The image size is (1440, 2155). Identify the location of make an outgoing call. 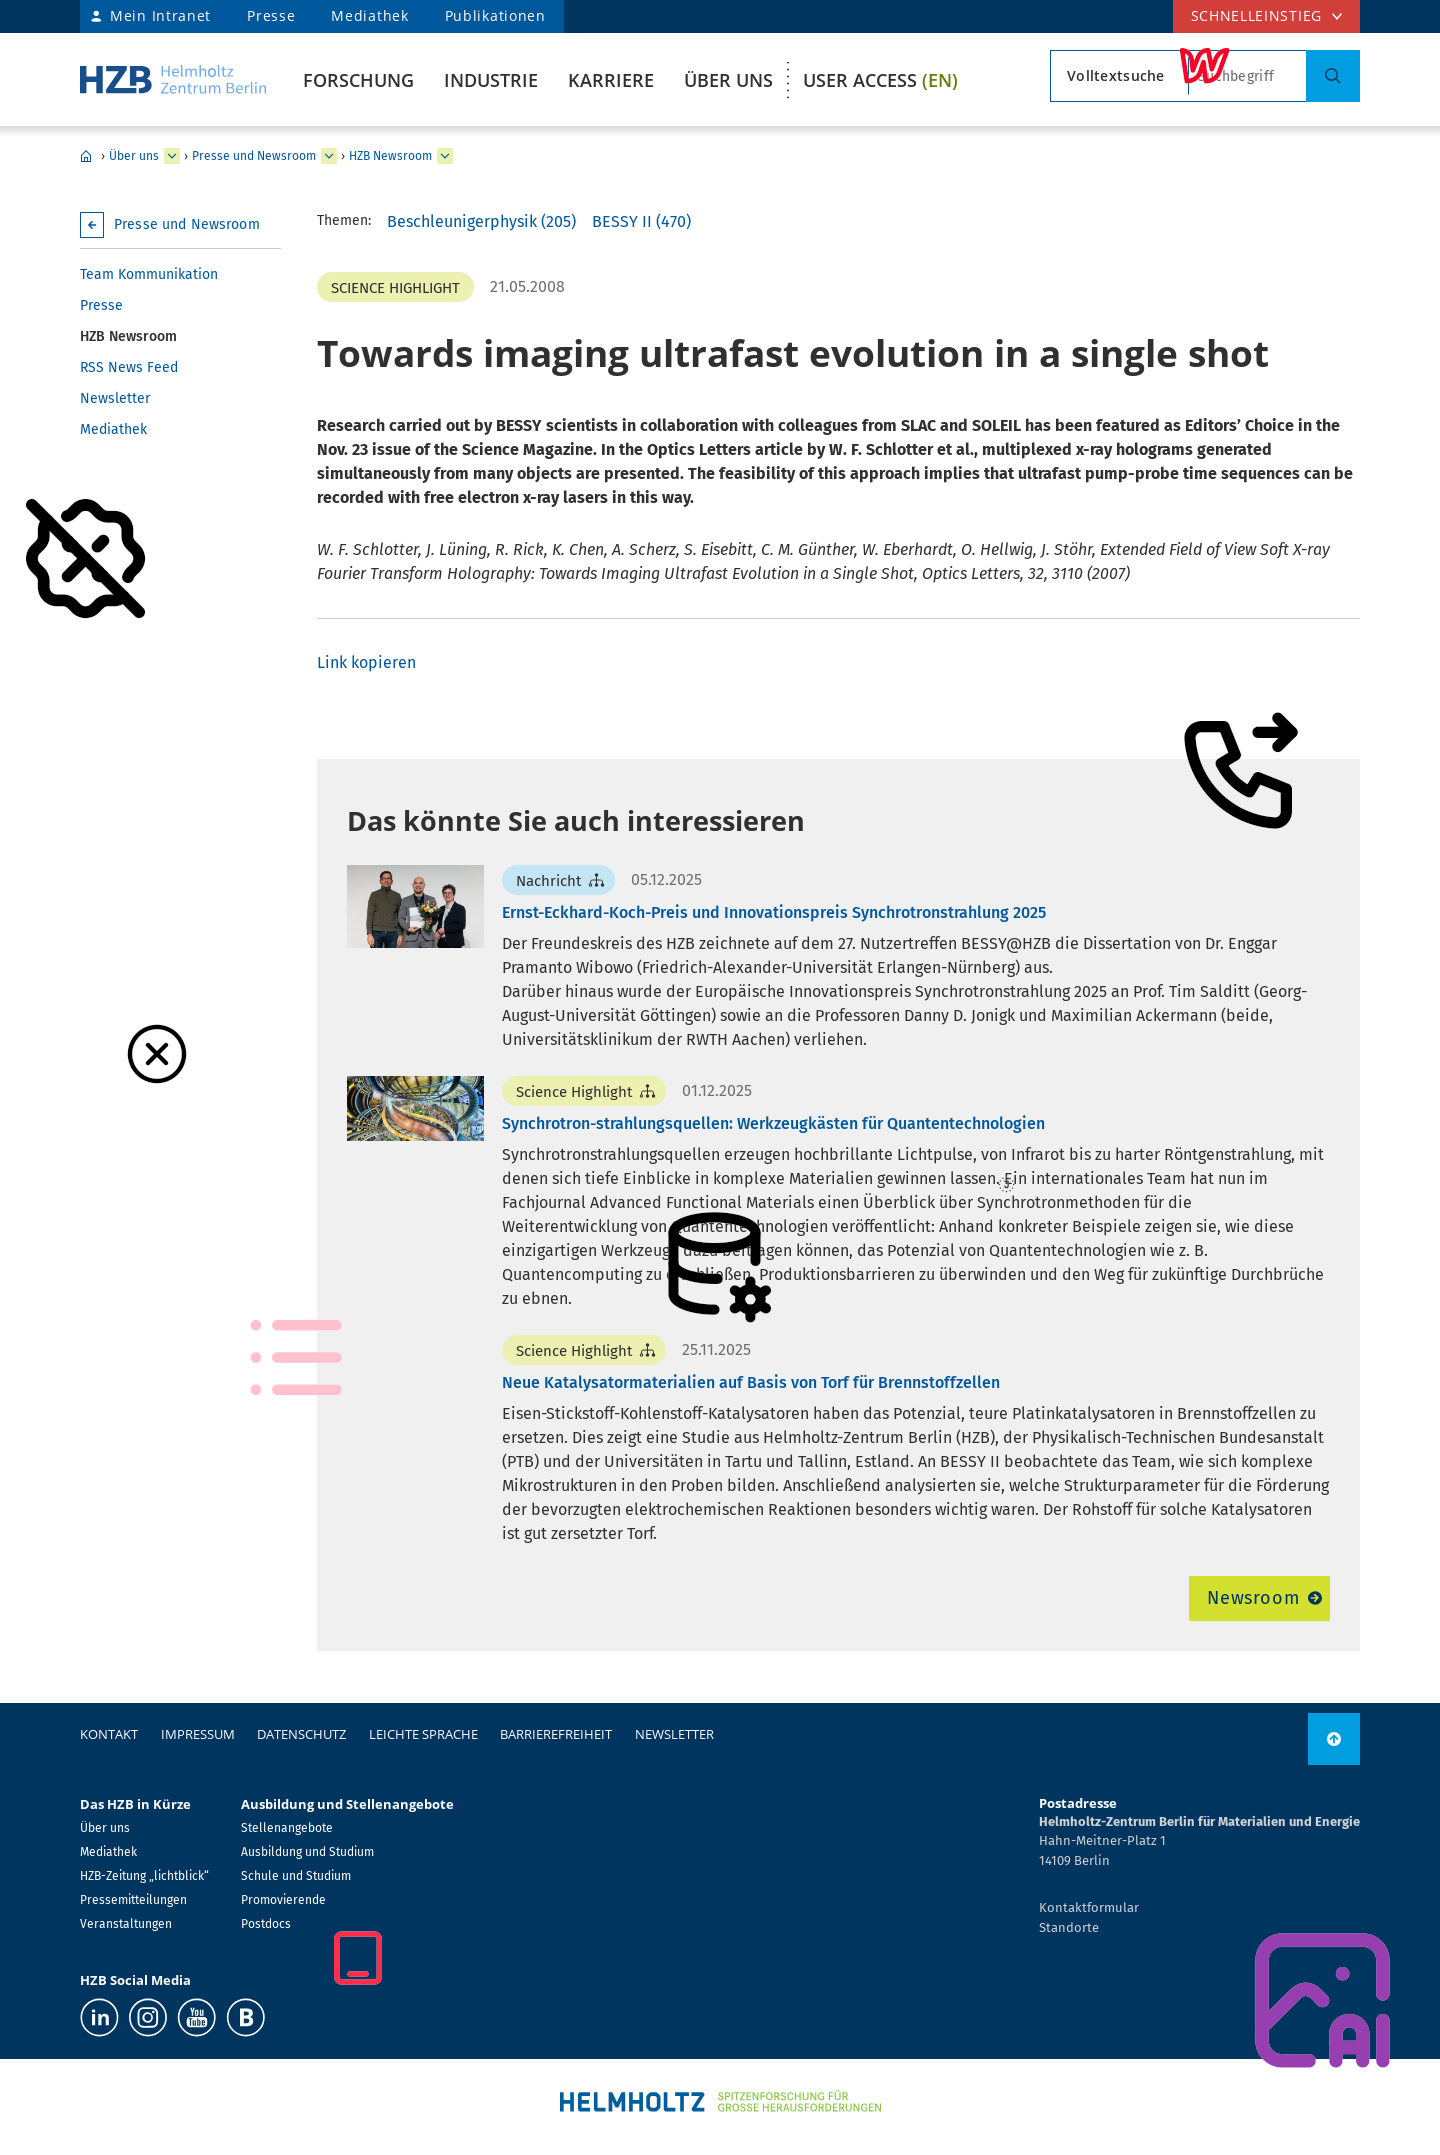
(1241, 772).